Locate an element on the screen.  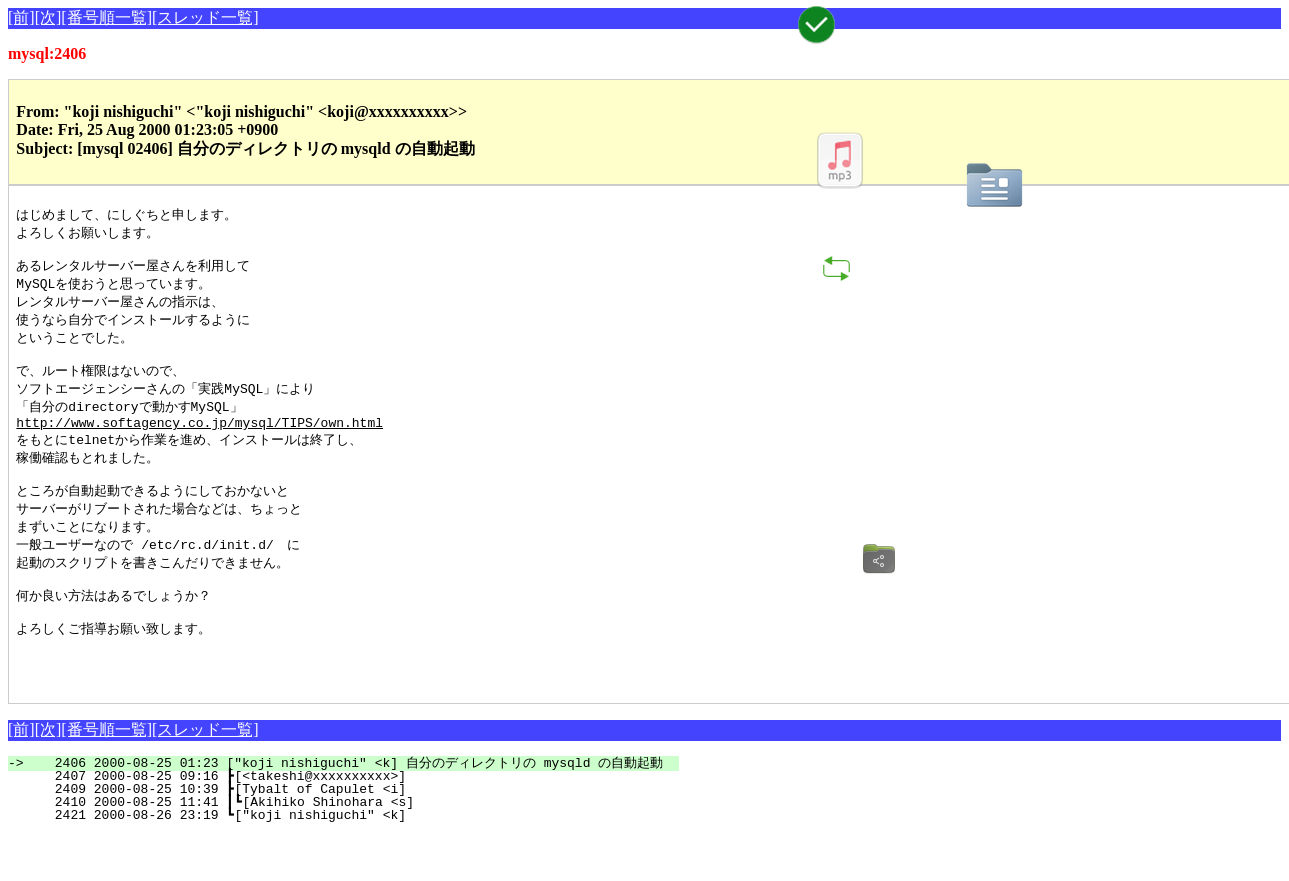
access your public shared folder is located at coordinates (879, 558).